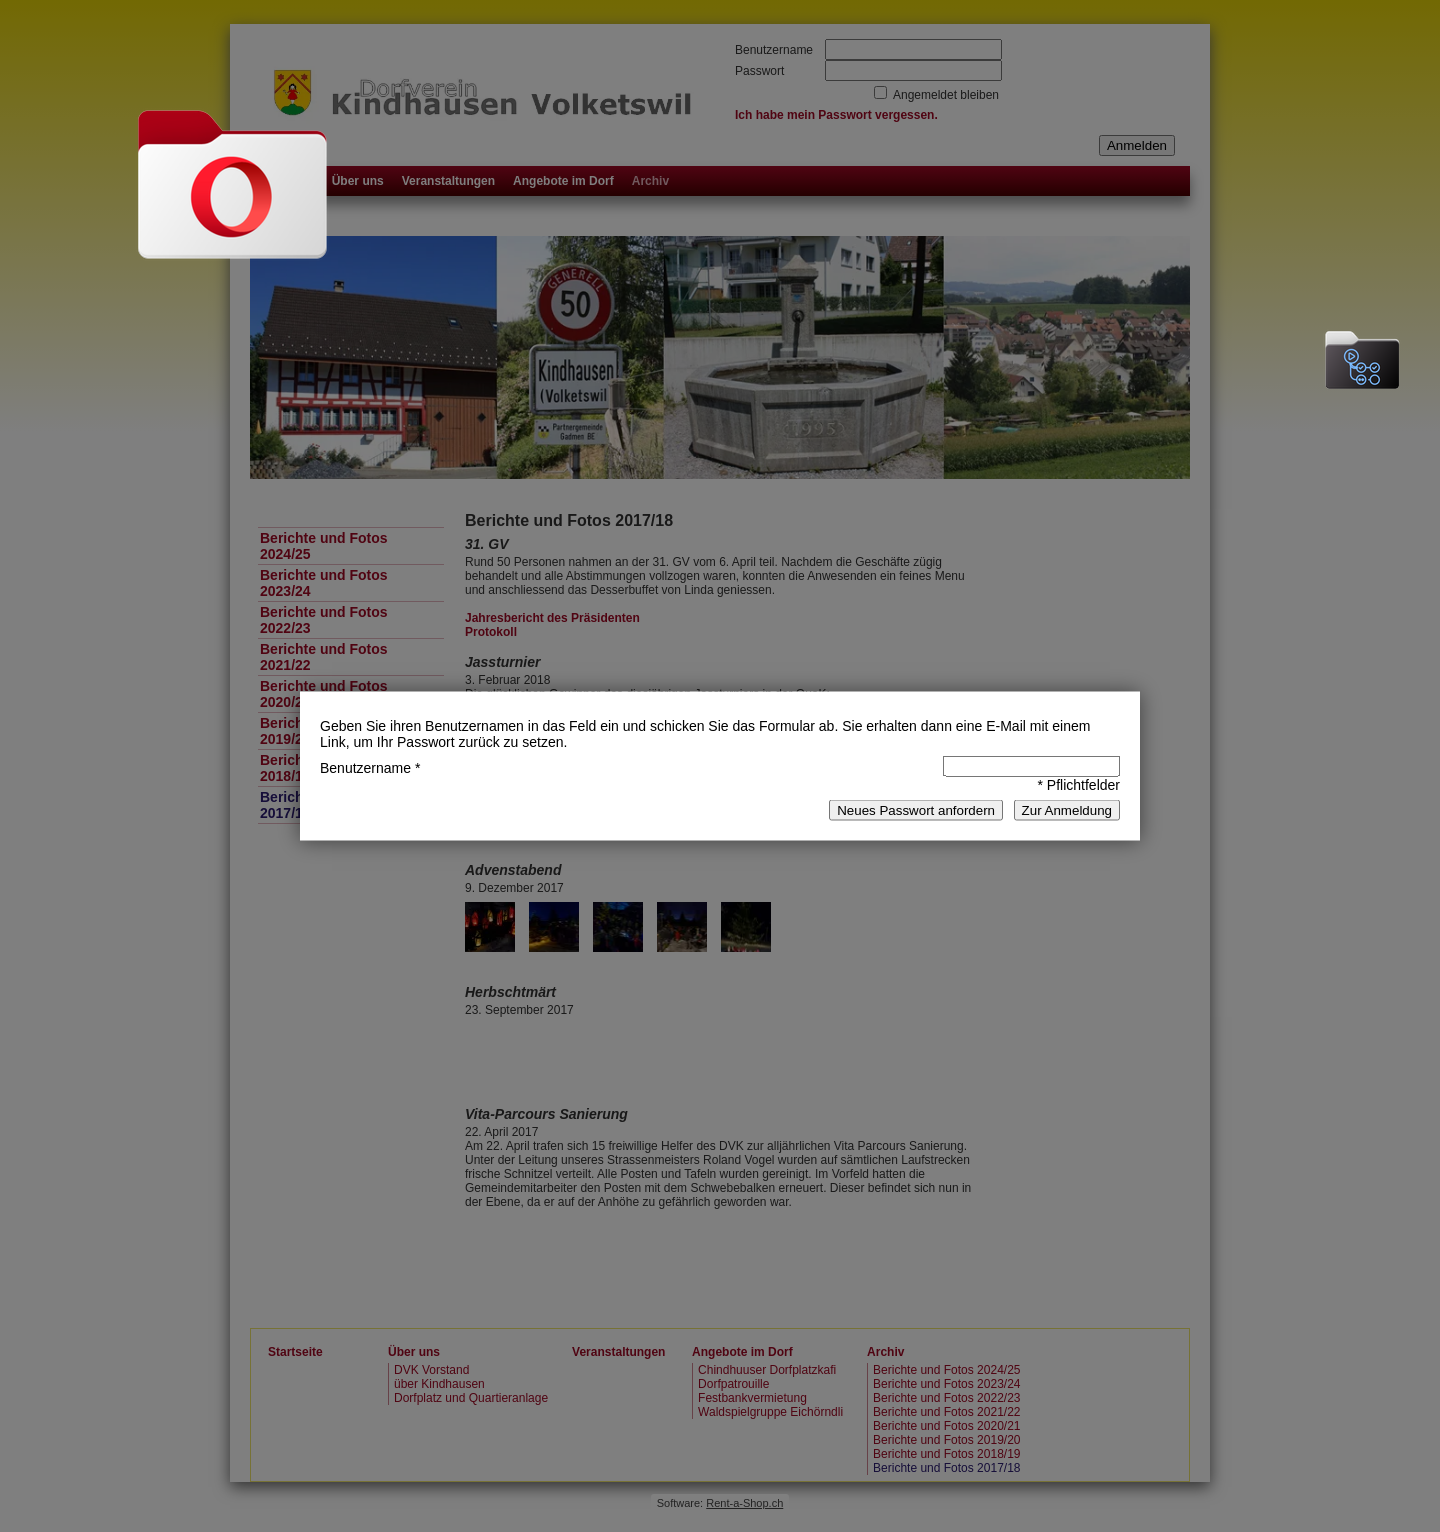 The image size is (1440, 1532). Describe the element at coordinates (1362, 362) in the screenshot. I see `folder containing github actions workflows` at that location.